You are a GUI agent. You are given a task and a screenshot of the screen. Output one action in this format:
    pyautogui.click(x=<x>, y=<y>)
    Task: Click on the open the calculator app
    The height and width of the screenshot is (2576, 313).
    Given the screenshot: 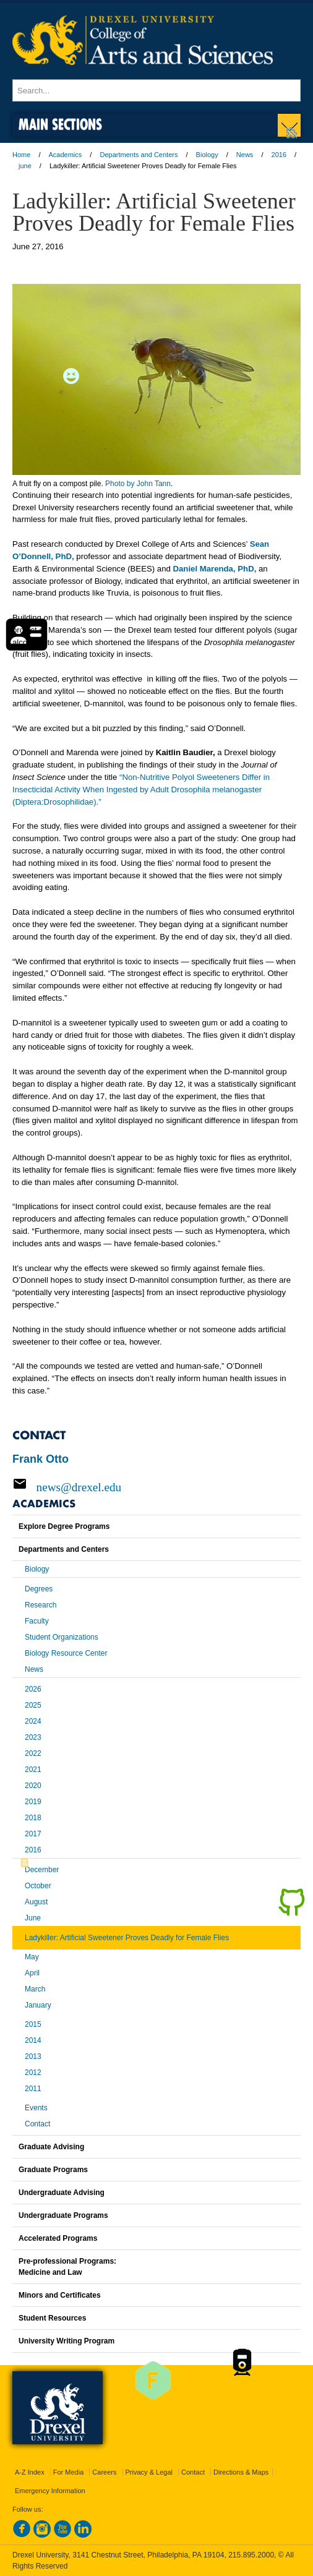 What is the action you would take?
    pyautogui.click(x=24, y=1862)
    